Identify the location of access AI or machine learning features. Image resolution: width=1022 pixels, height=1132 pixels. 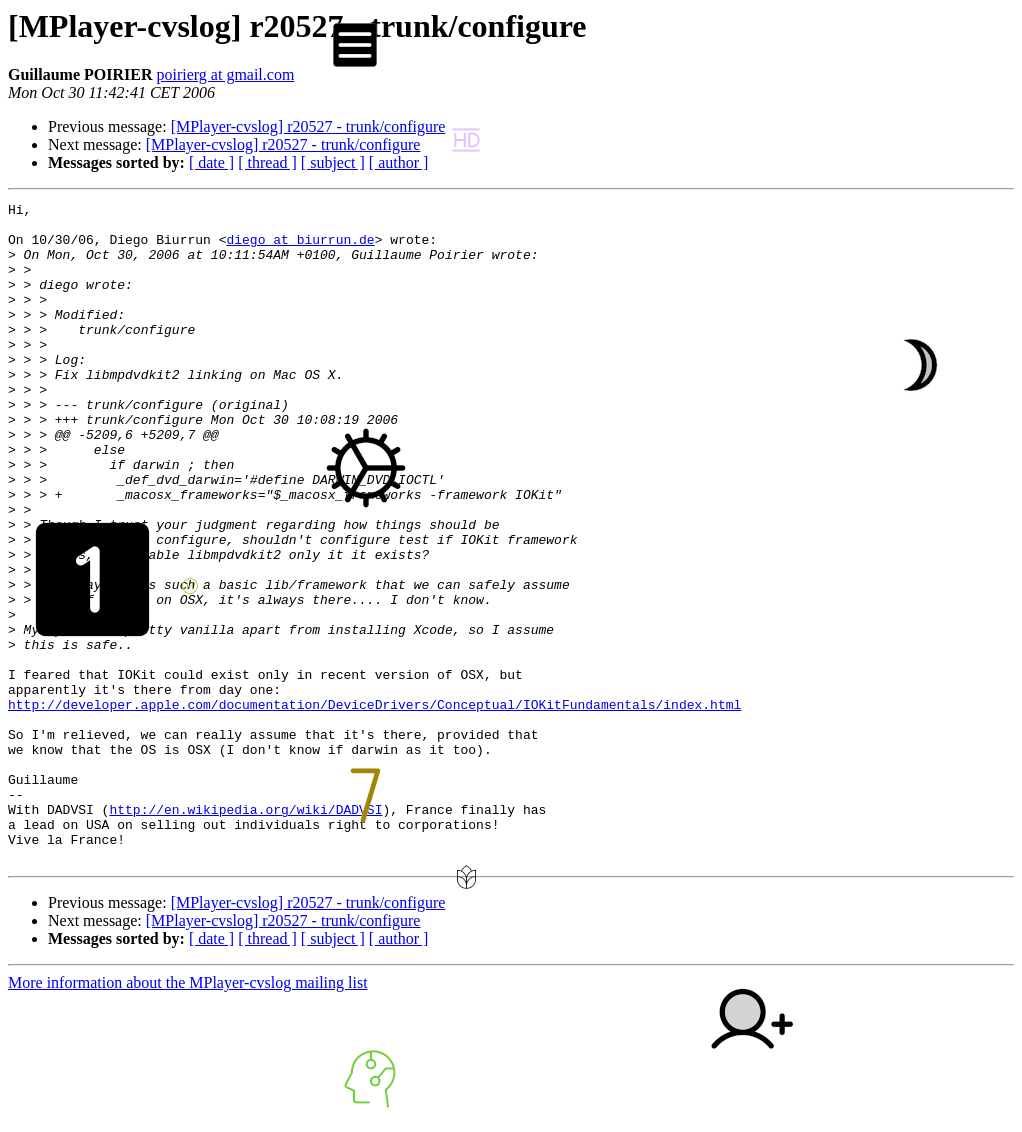
(371, 1079).